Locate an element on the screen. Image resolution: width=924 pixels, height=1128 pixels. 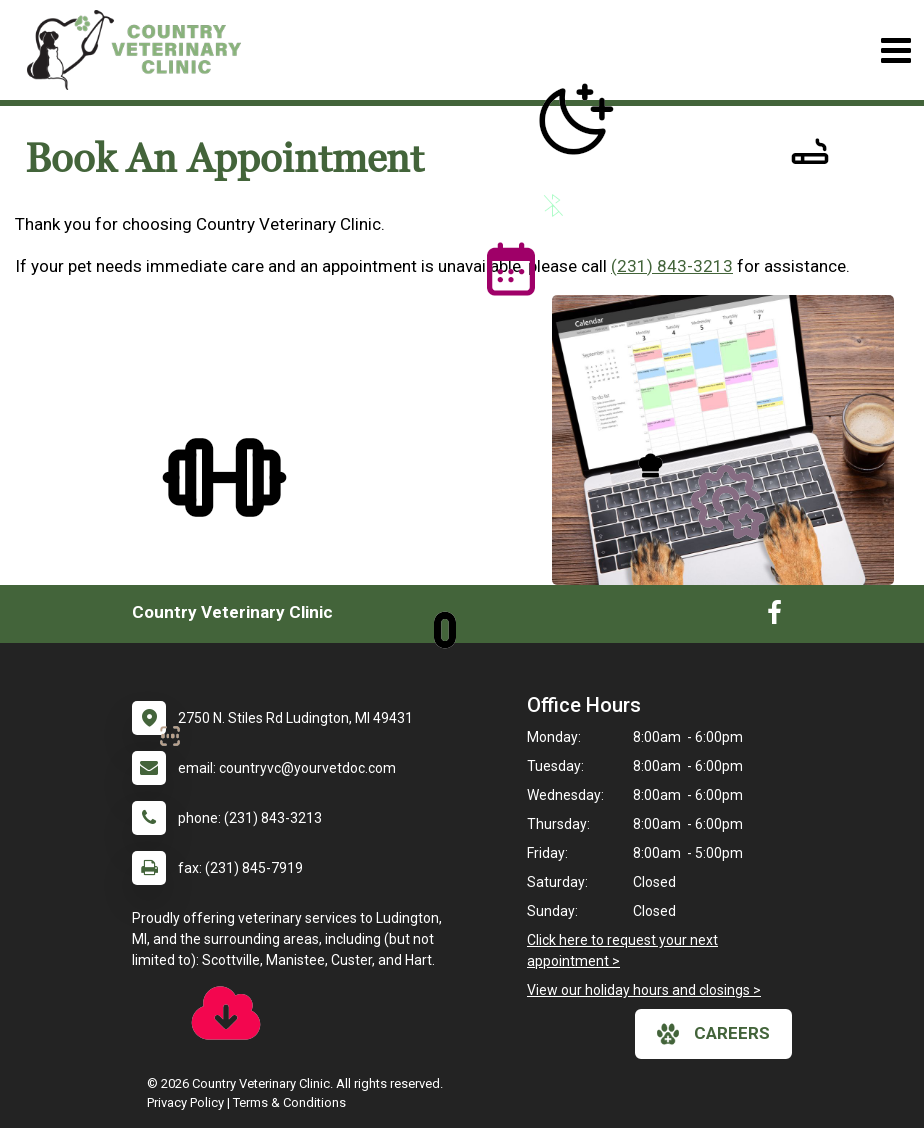
scan a barcode or QR code is located at coordinates (170, 736).